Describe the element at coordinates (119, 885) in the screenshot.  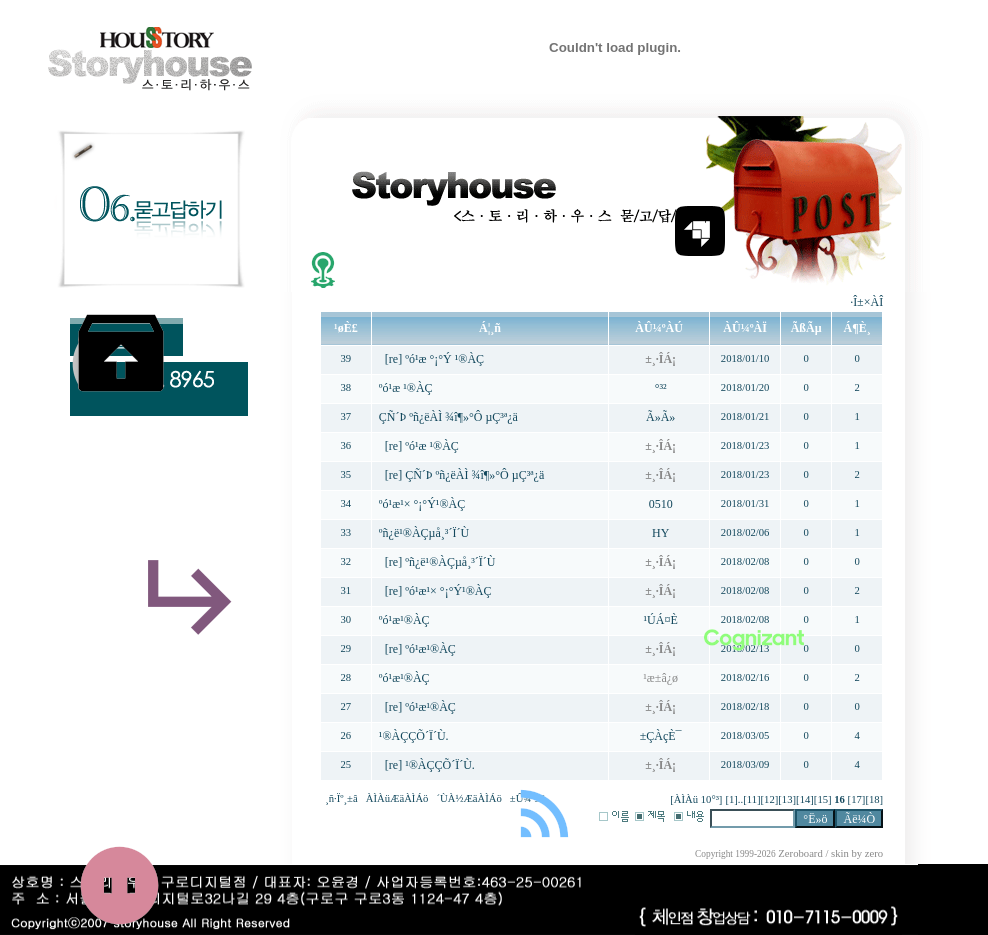
I see `electrical outlet or power source indicator` at that location.